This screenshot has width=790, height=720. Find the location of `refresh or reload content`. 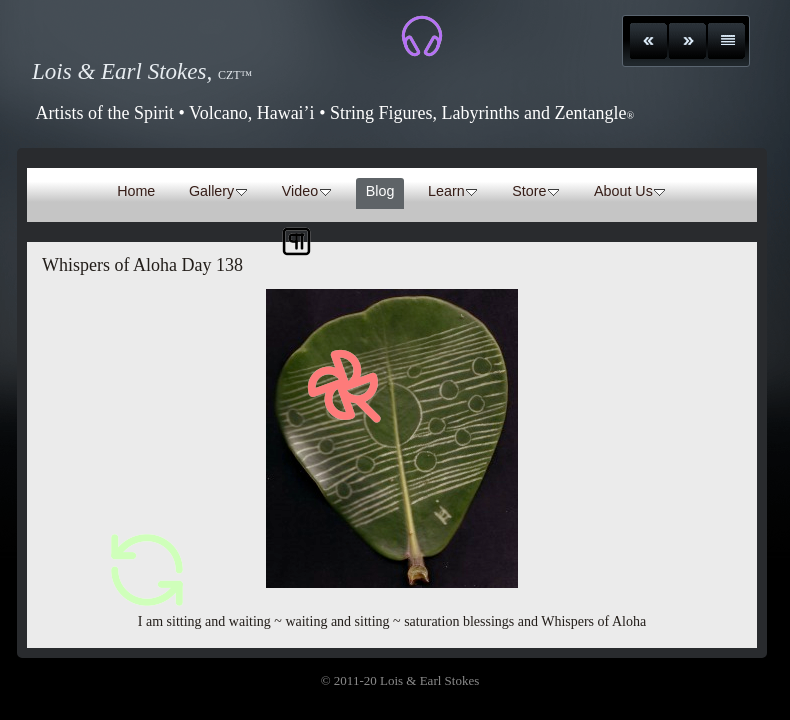

refresh or reload content is located at coordinates (147, 570).